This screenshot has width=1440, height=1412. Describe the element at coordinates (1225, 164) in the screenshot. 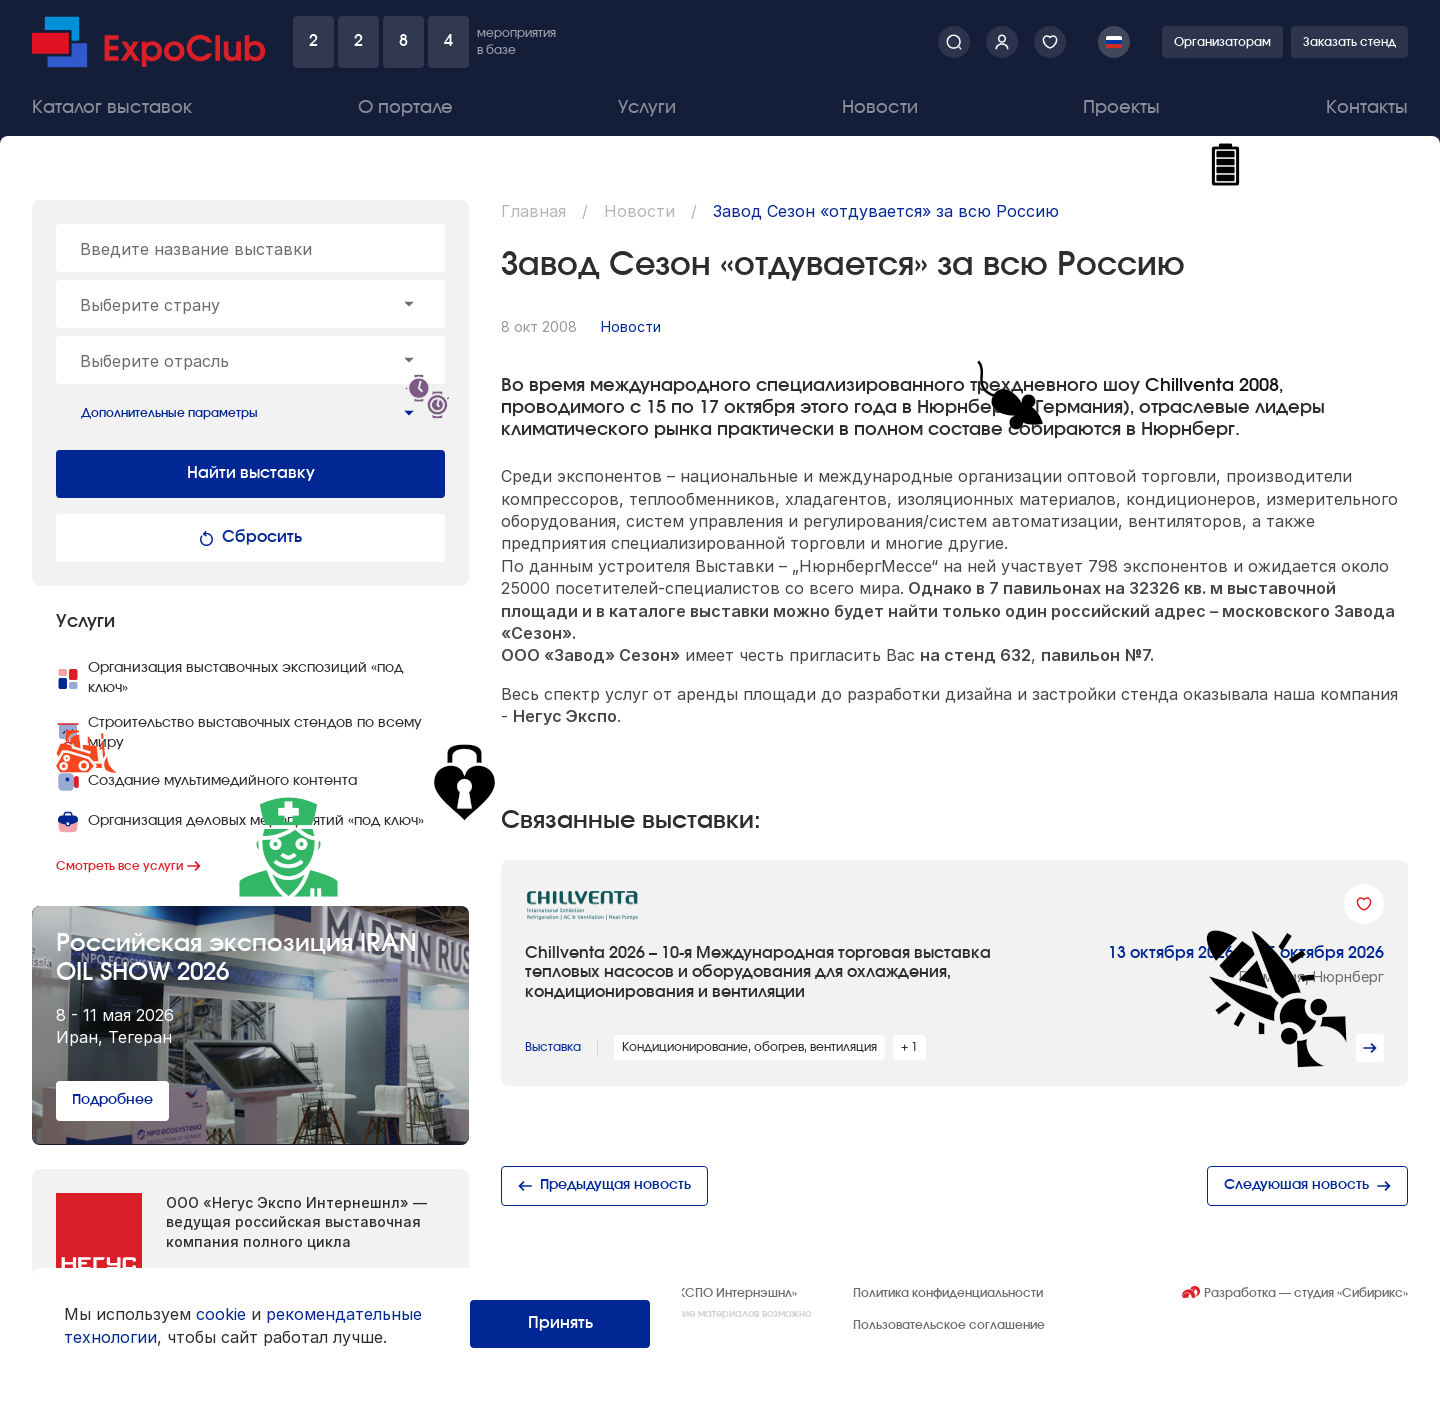

I see `indicates full battery charge` at that location.